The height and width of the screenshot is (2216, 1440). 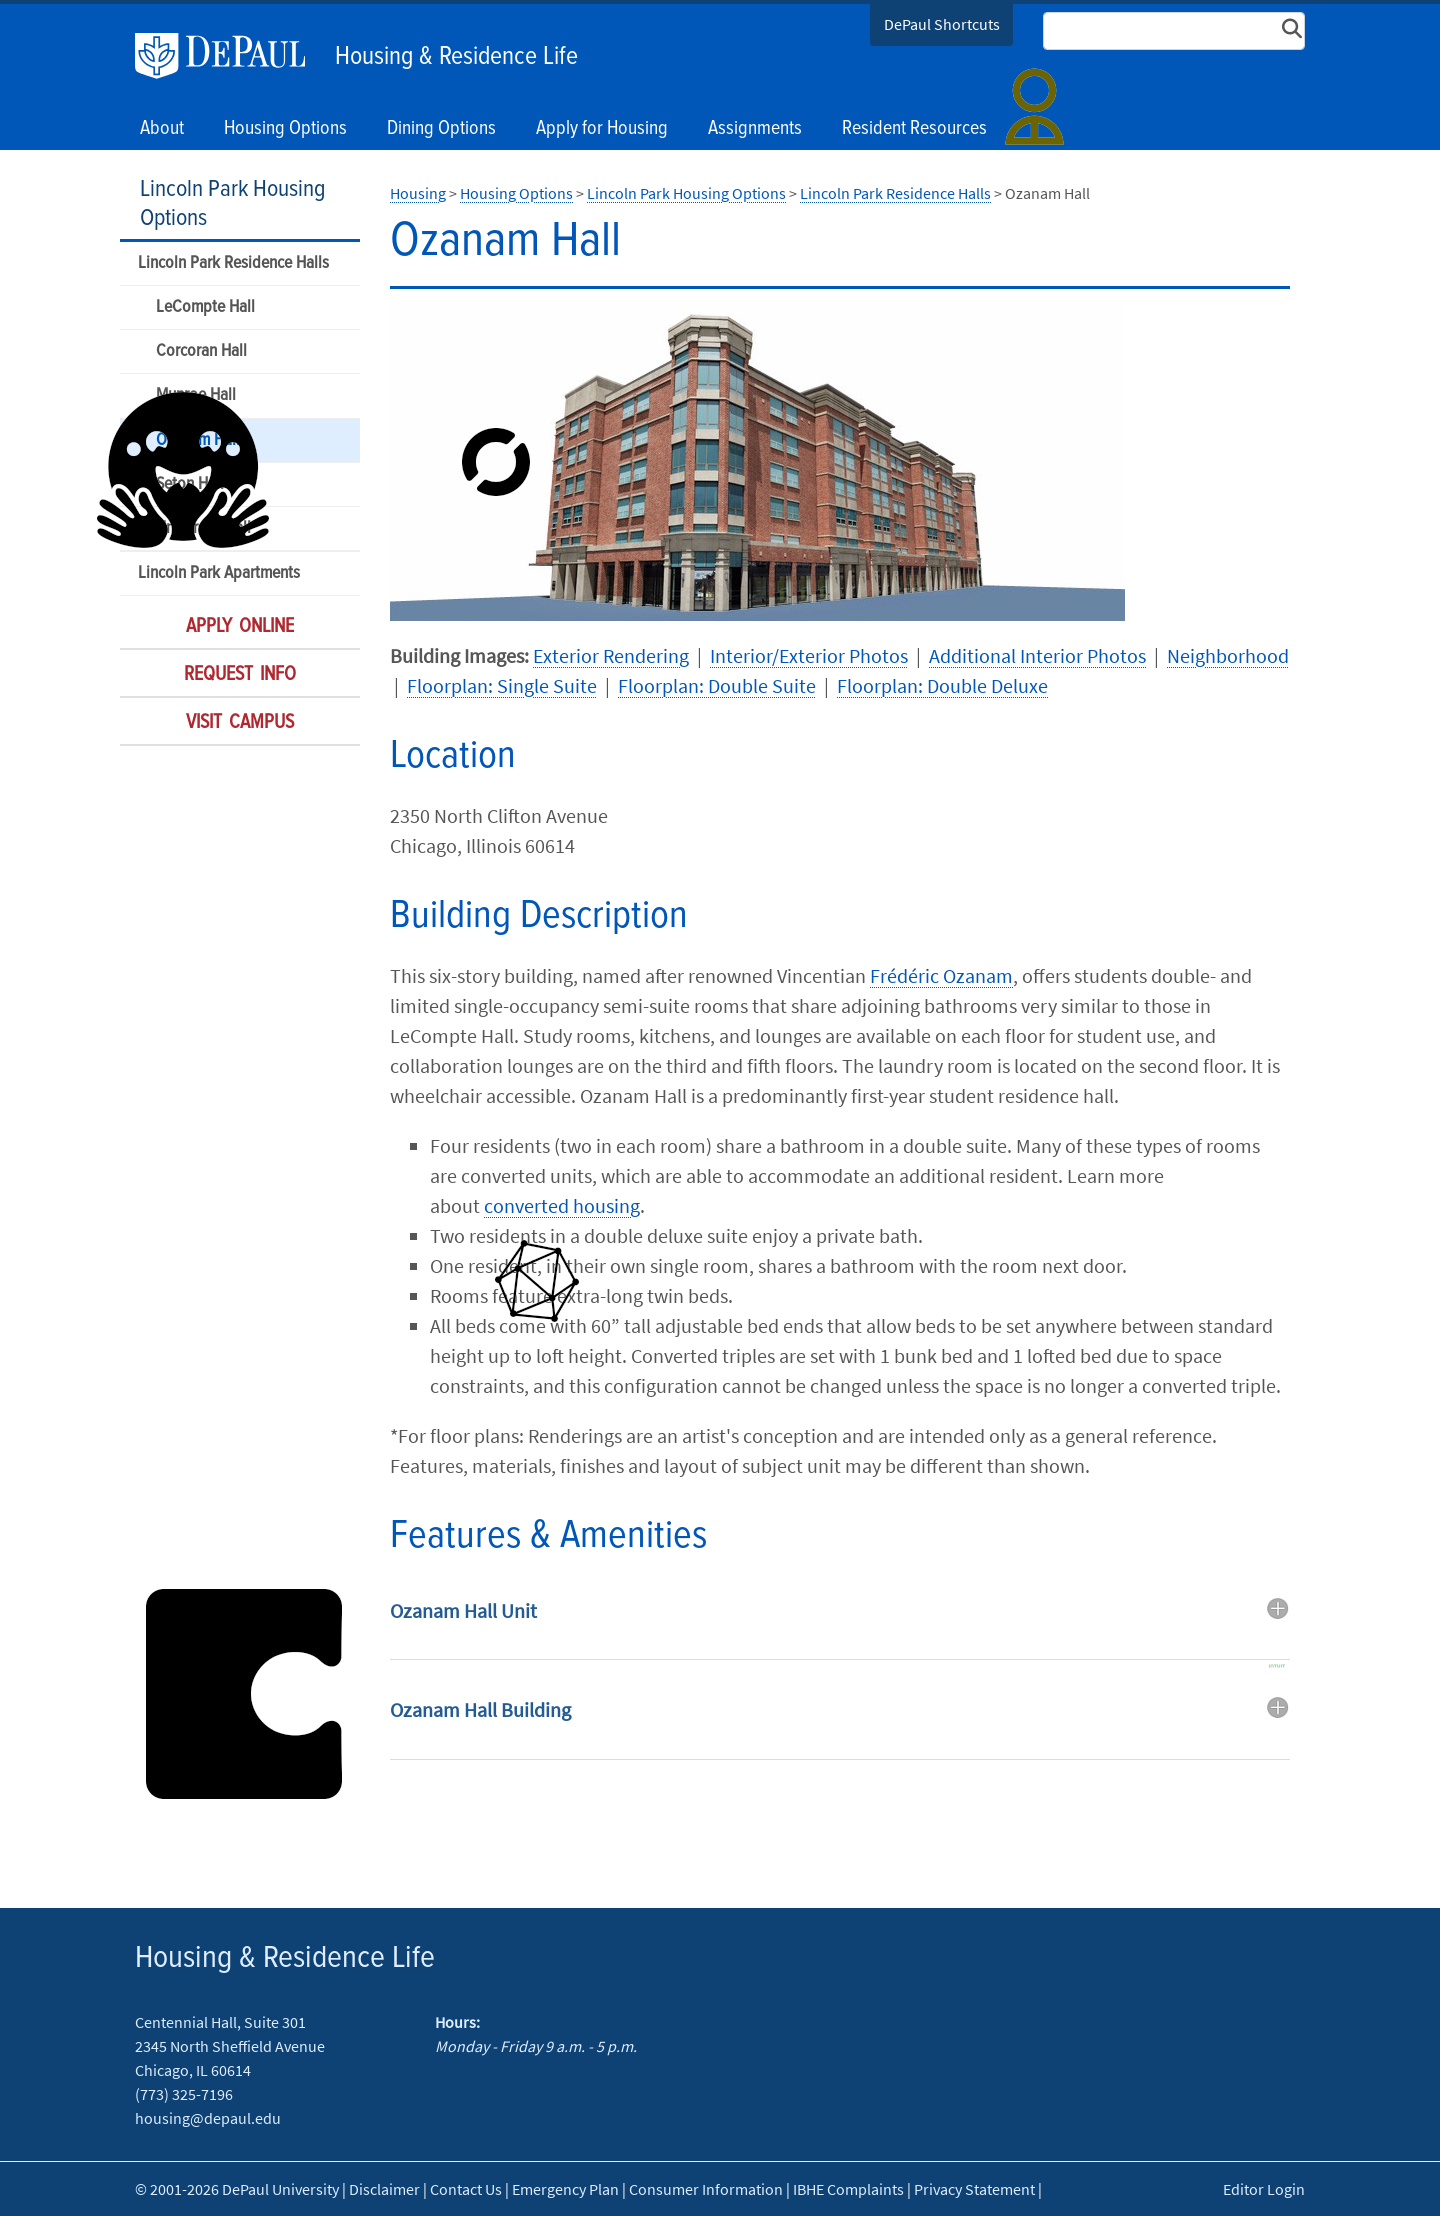 What do you see at coordinates (496, 462) in the screenshot?
I see `open rustdesk remote desktop application` at bounding box center [496, 462].